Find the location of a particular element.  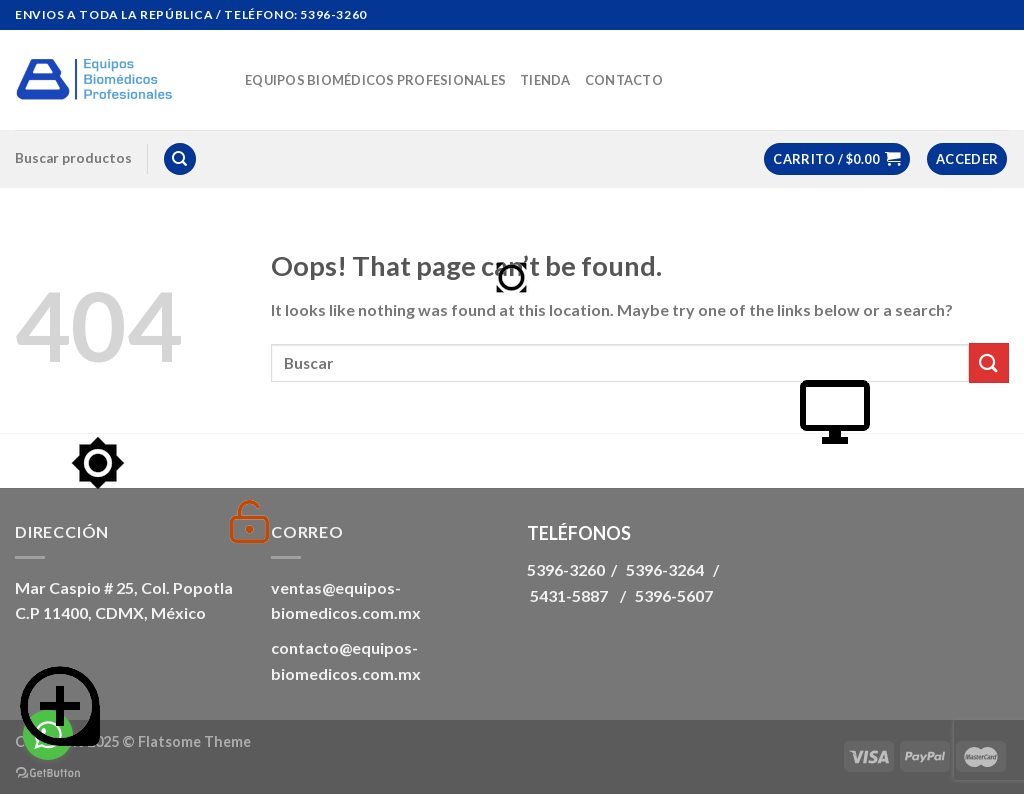

zoom in on image is located at coordinates (60, 706).